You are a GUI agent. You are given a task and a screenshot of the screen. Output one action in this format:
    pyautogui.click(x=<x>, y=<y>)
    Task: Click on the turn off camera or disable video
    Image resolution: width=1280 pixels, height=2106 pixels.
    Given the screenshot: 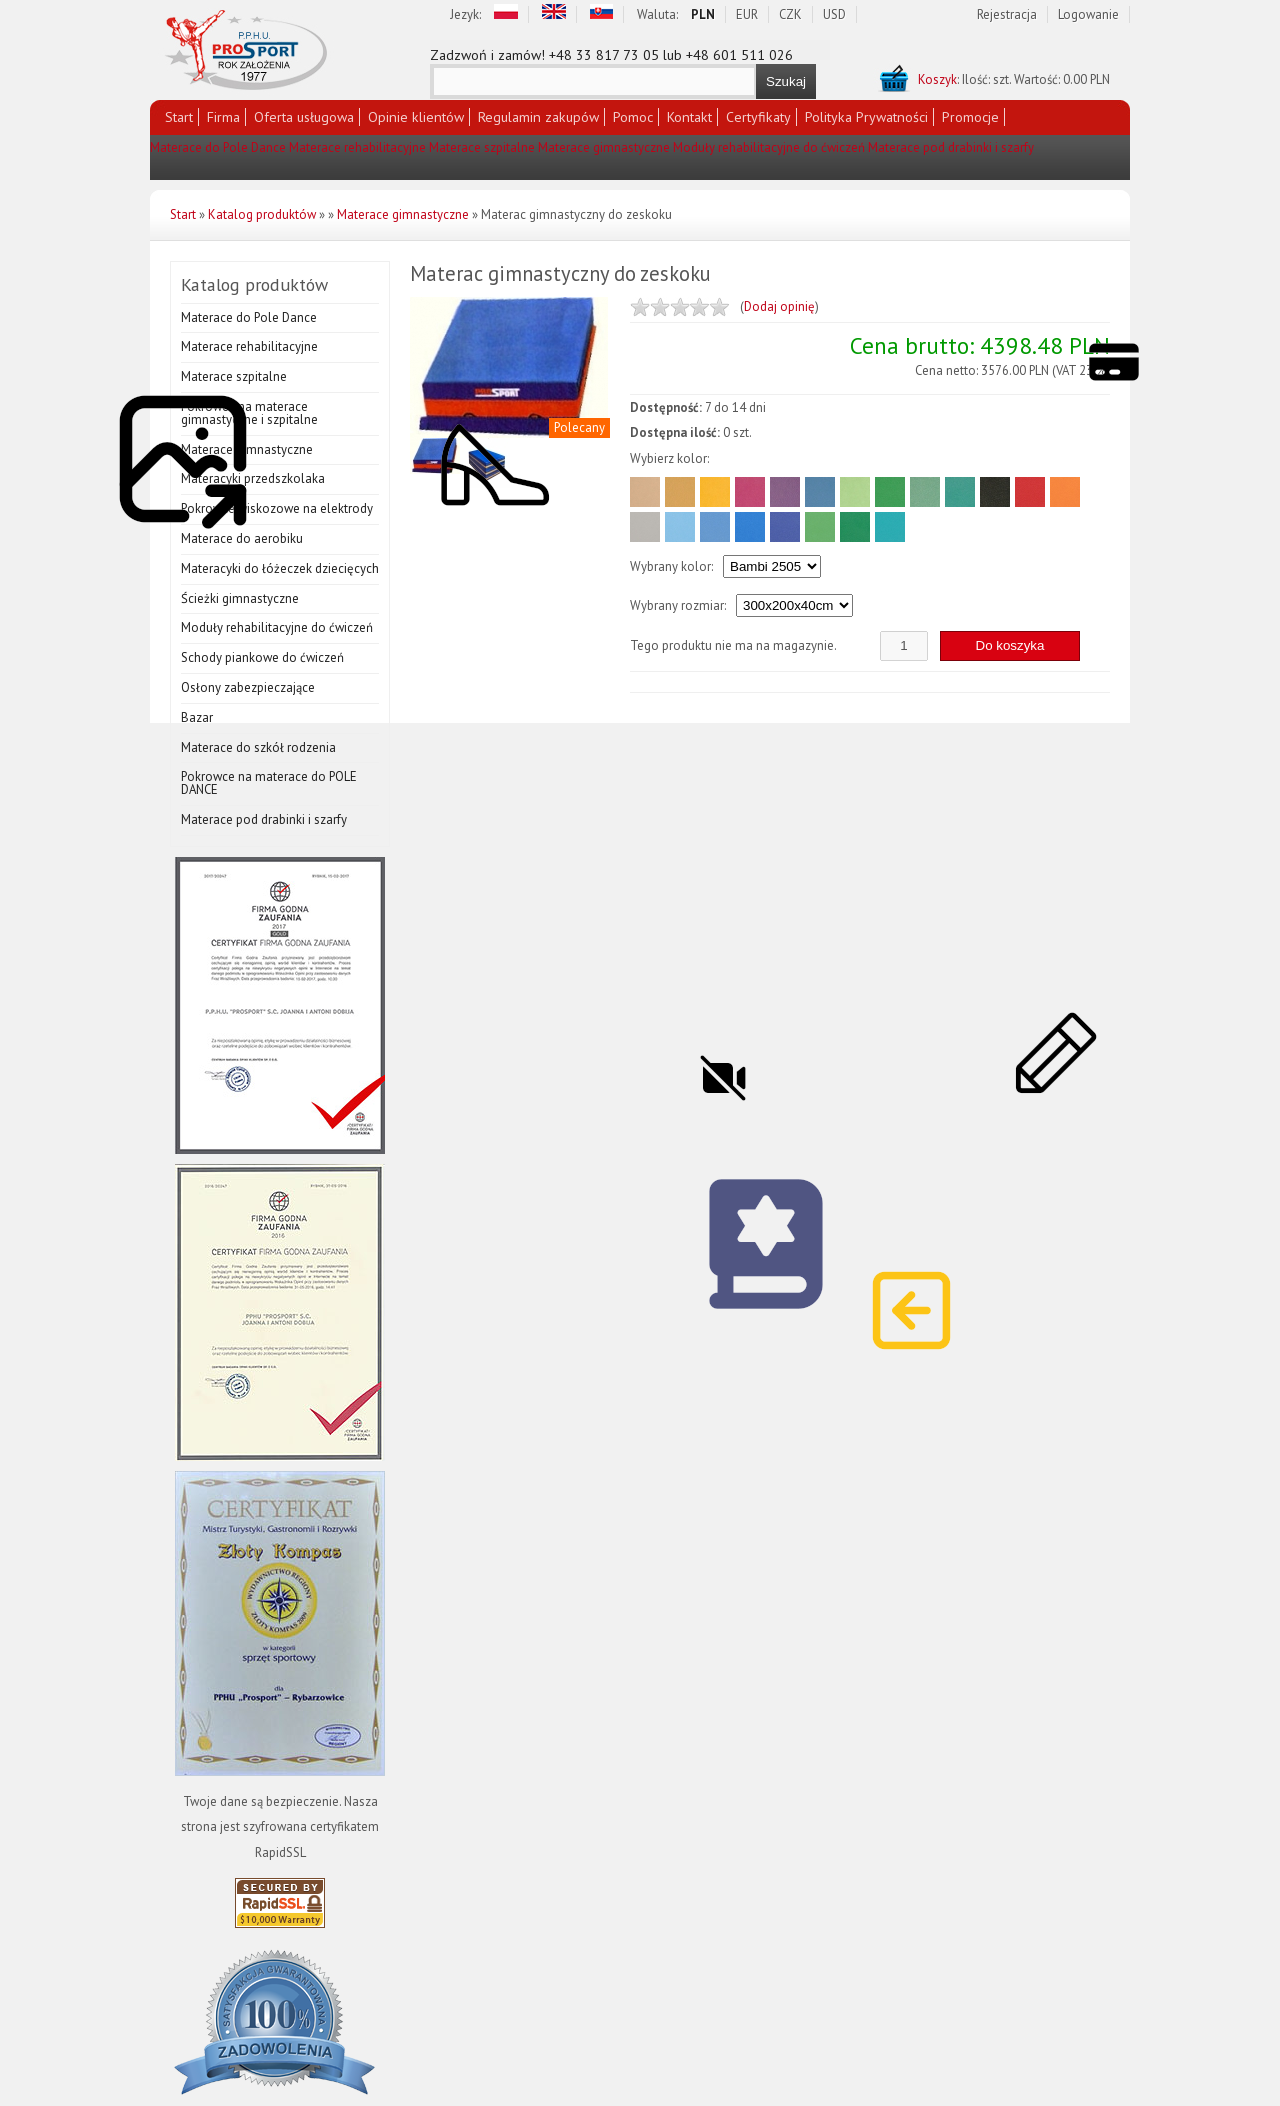 What is the action you would take?
    pyautogui.click(x=723, y=1078)
    